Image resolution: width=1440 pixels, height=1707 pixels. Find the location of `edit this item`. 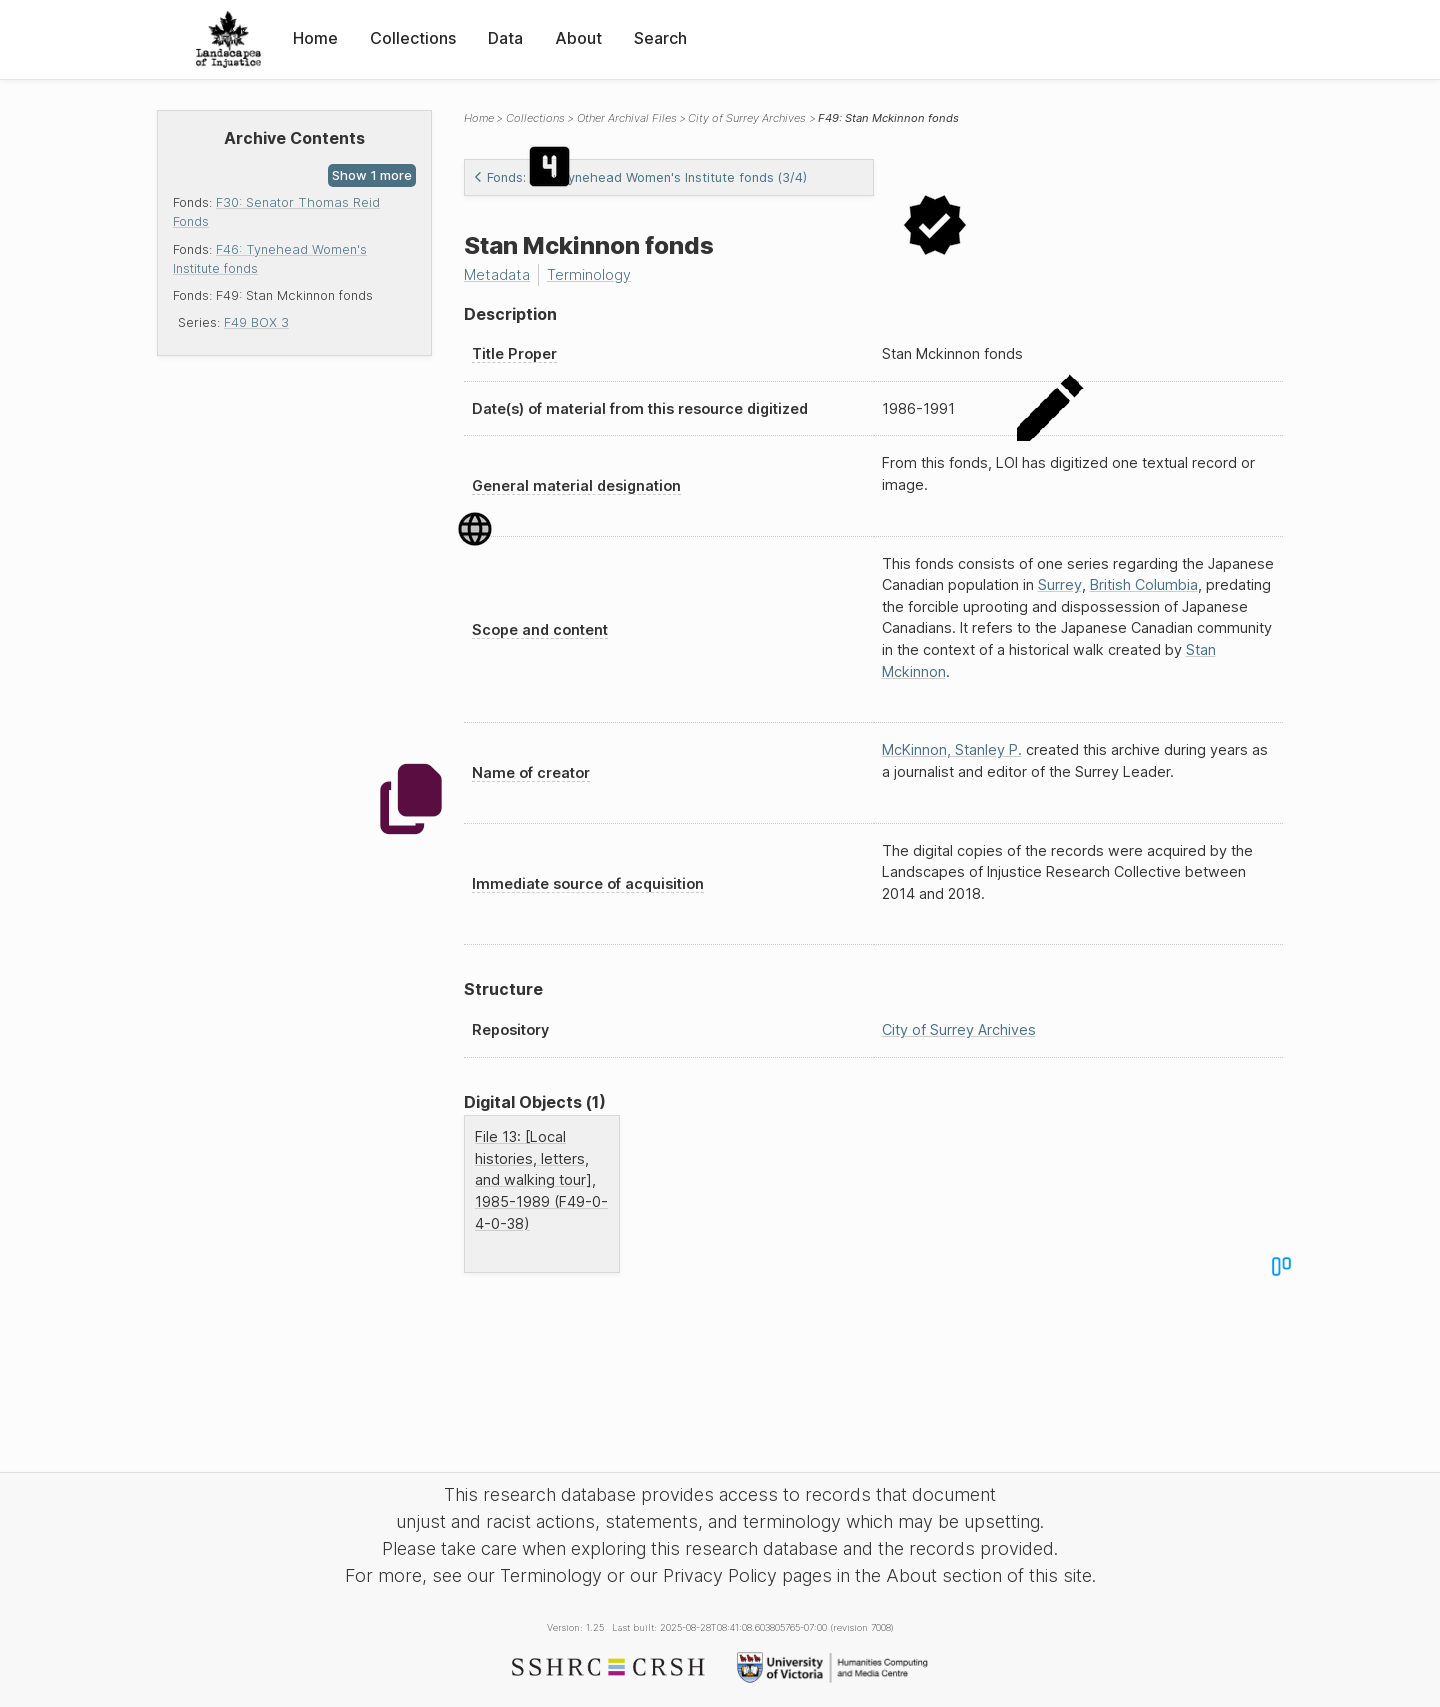

edit this item is located at coordinates (1049, 408).